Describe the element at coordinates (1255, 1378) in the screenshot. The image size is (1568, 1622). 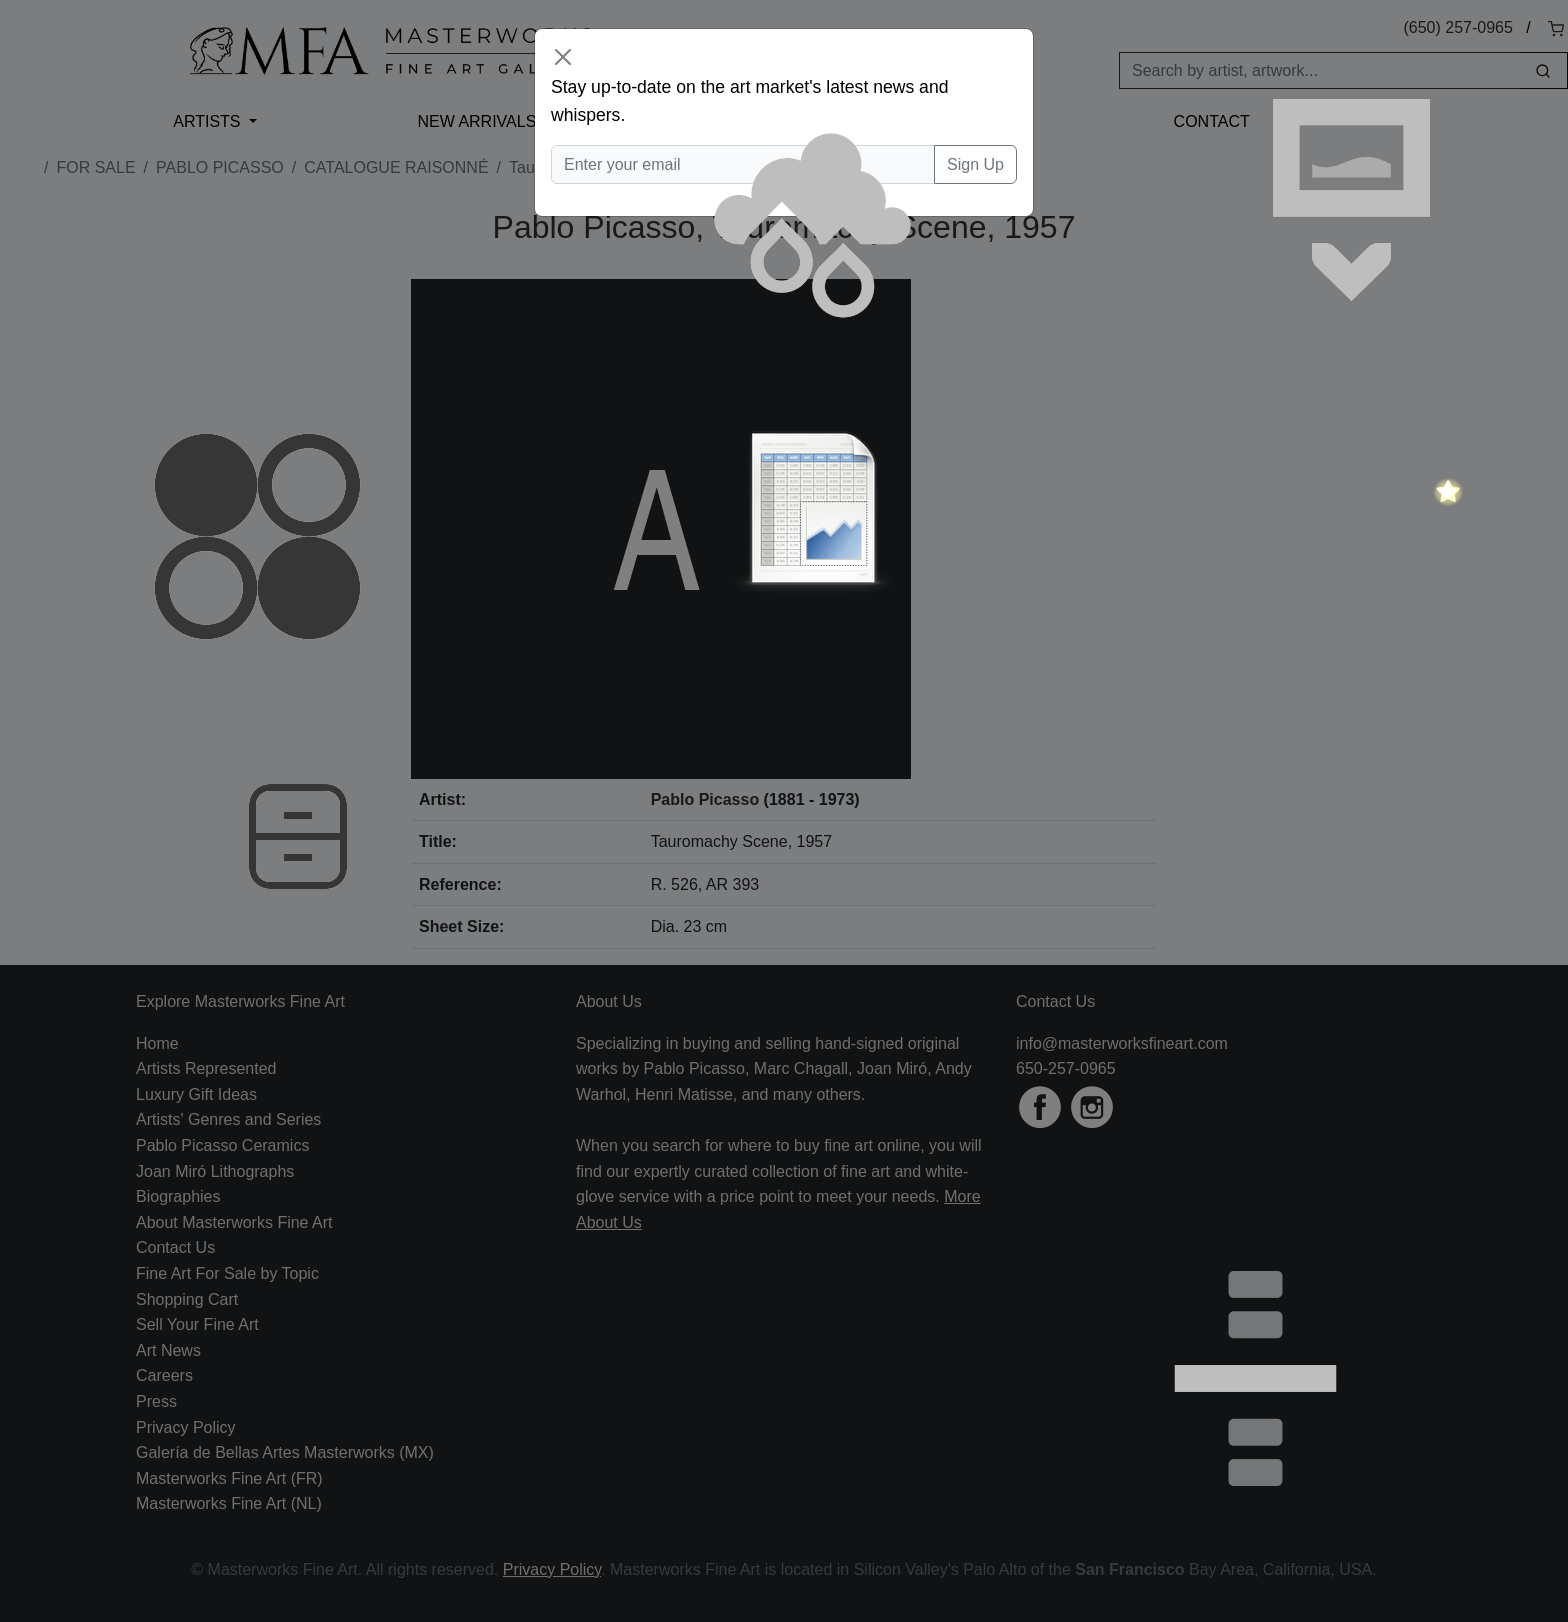
I see `switch to continuous scroll view` at that location.